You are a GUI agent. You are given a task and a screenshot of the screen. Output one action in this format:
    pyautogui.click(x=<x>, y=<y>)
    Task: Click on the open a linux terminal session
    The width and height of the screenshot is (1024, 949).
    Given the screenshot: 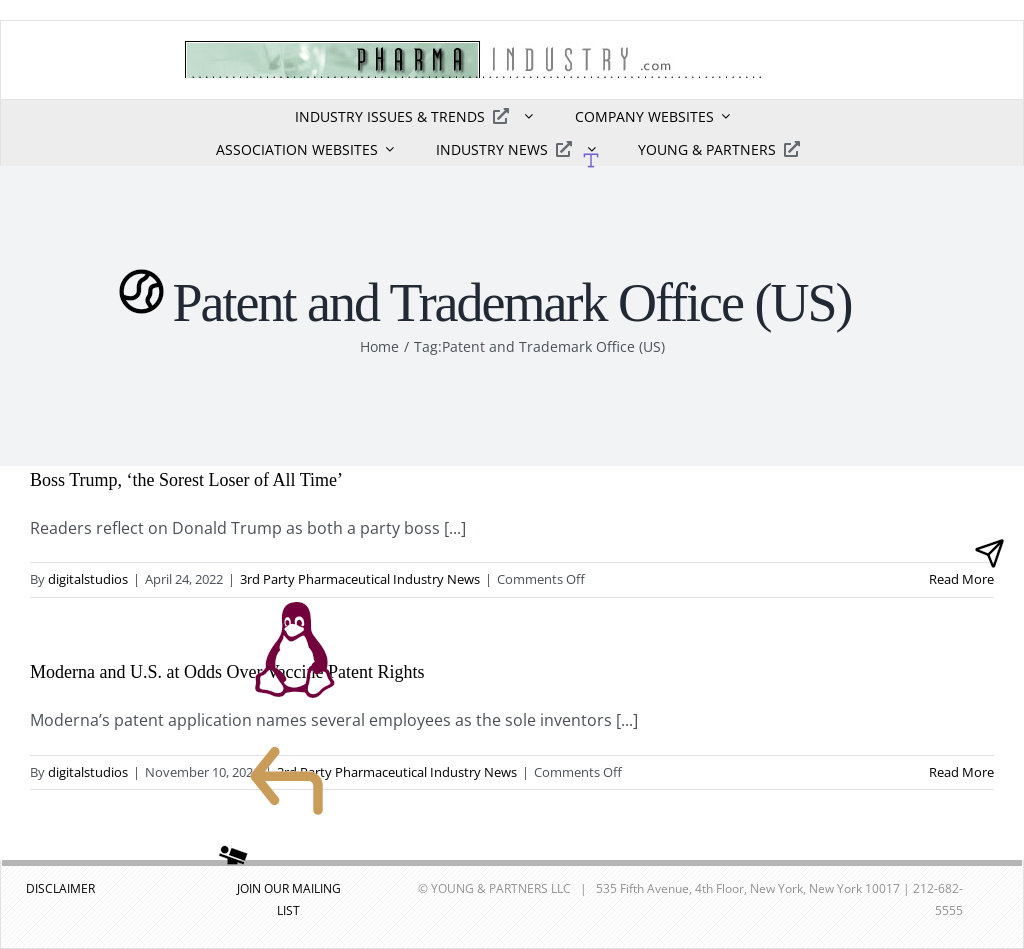 What is the action you would take?
    pyautogui.click(x=295, y=650)
    